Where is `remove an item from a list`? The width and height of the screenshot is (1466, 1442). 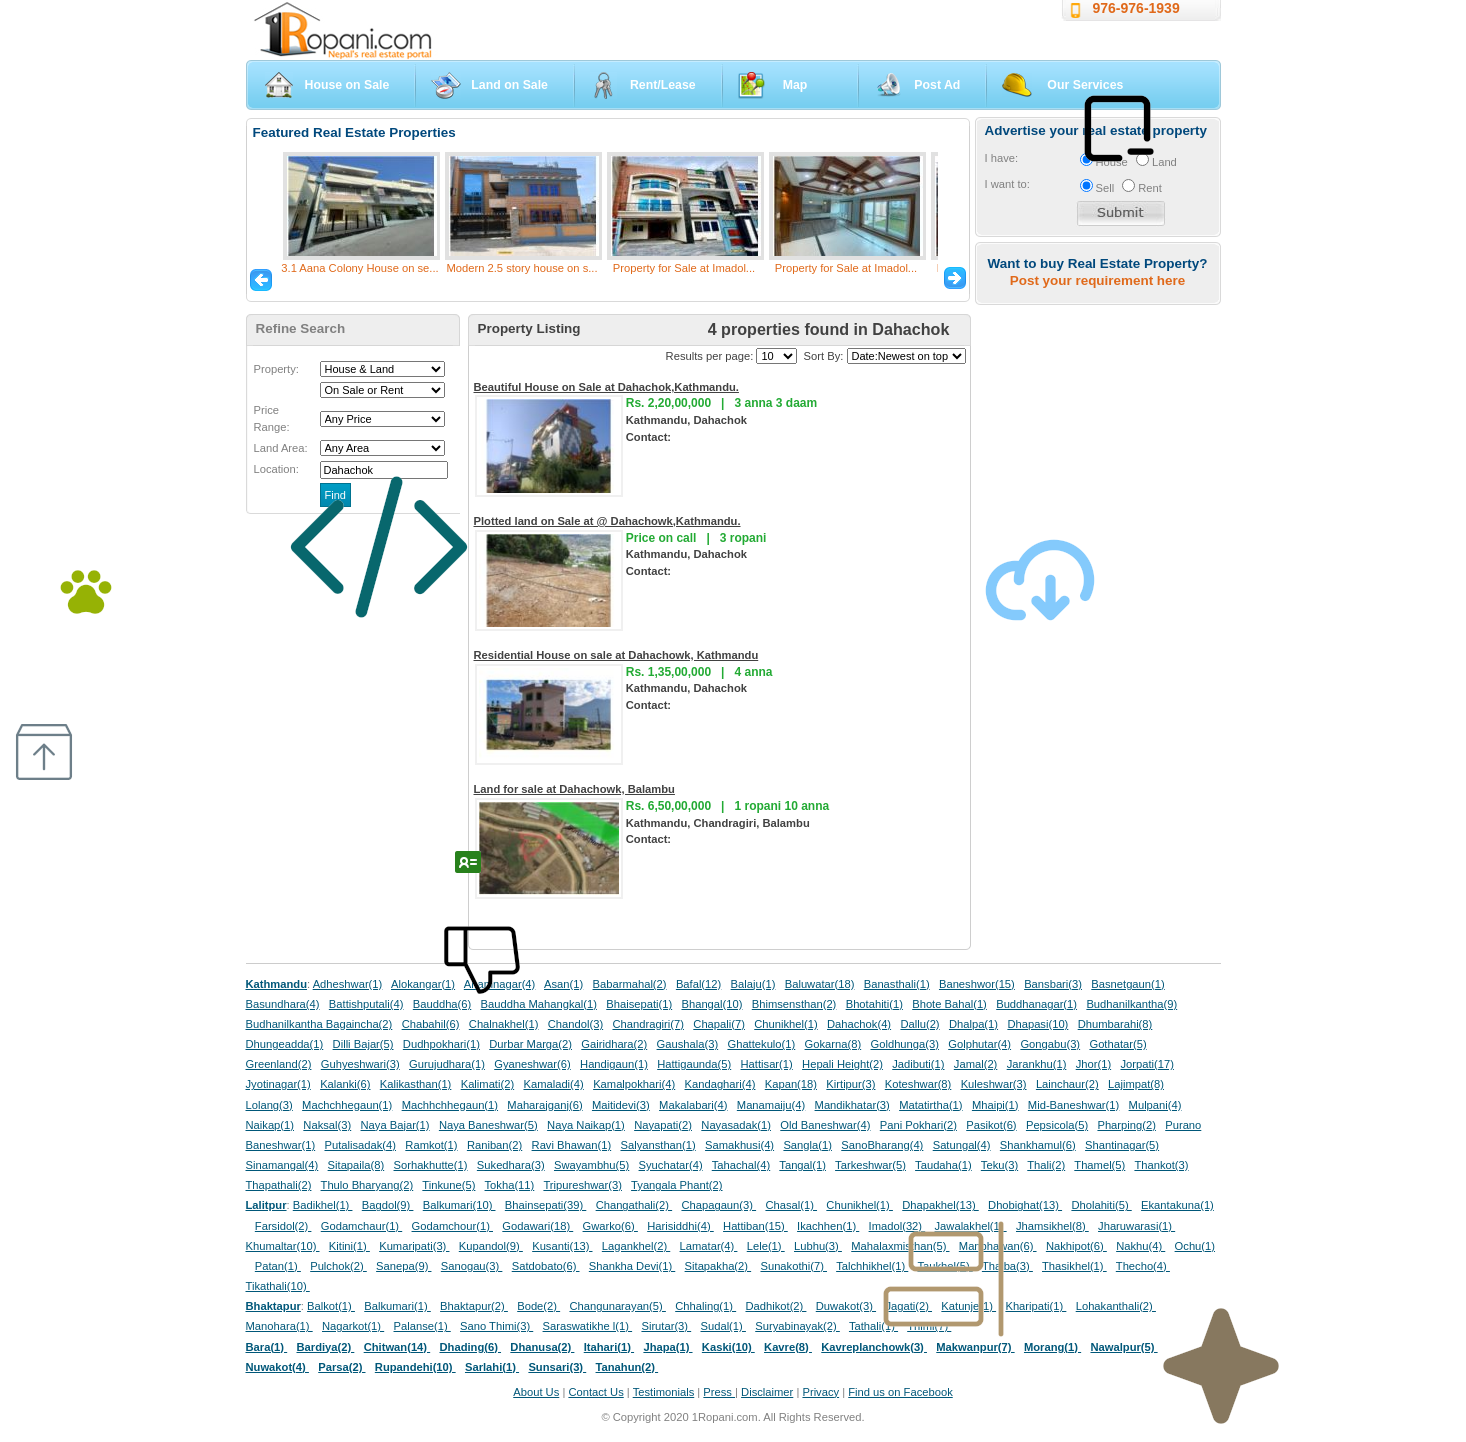
remove an item from a list is located at coordinates (1117, 128).